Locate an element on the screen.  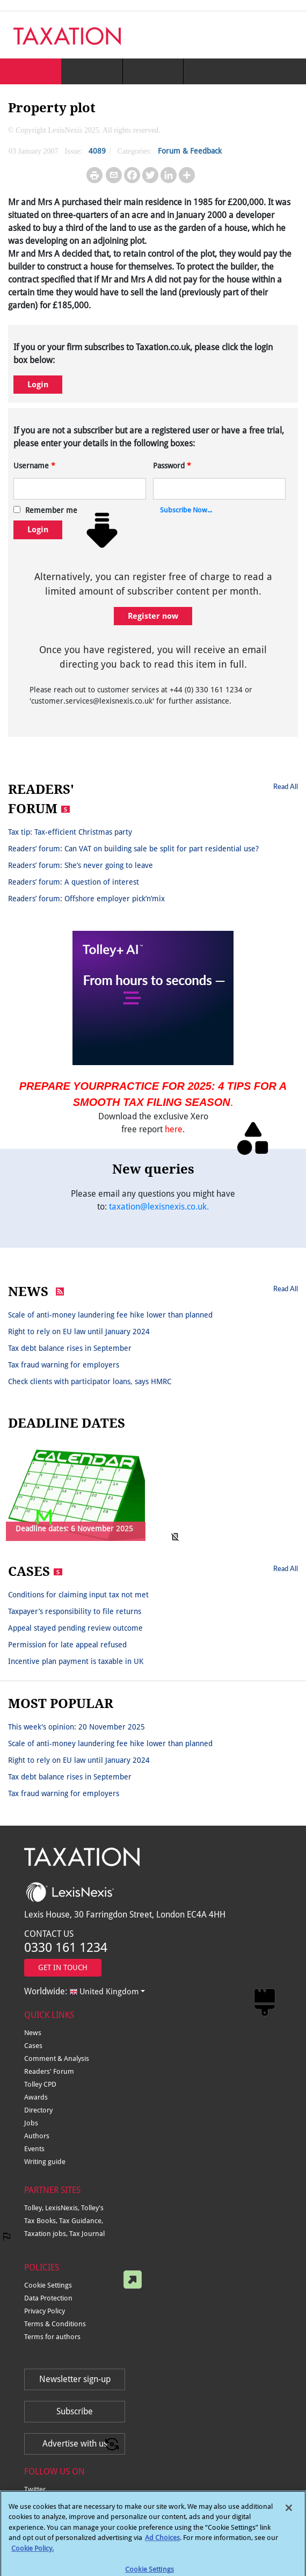
access live stream or feed is located at coordinates (132, 998).